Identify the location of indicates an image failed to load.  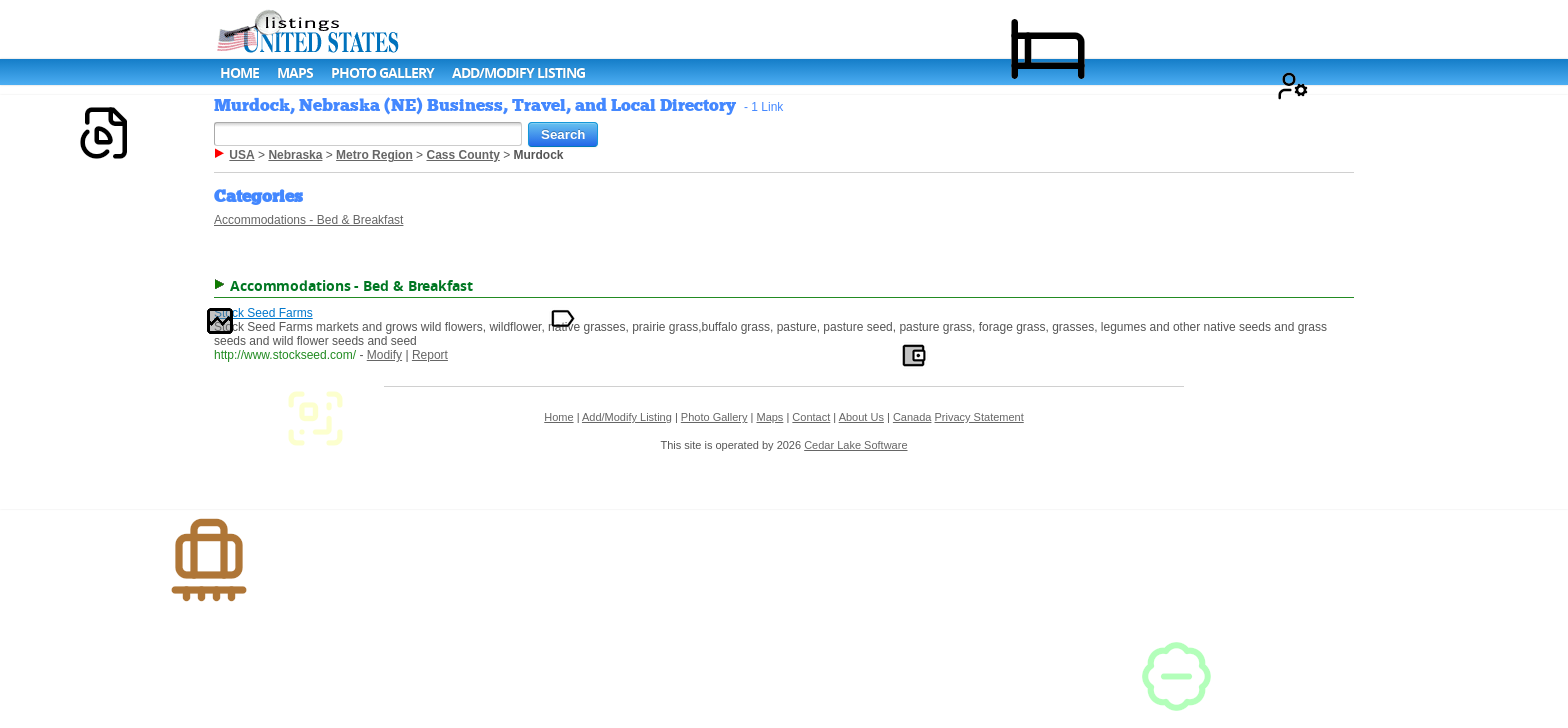
(220, 321).